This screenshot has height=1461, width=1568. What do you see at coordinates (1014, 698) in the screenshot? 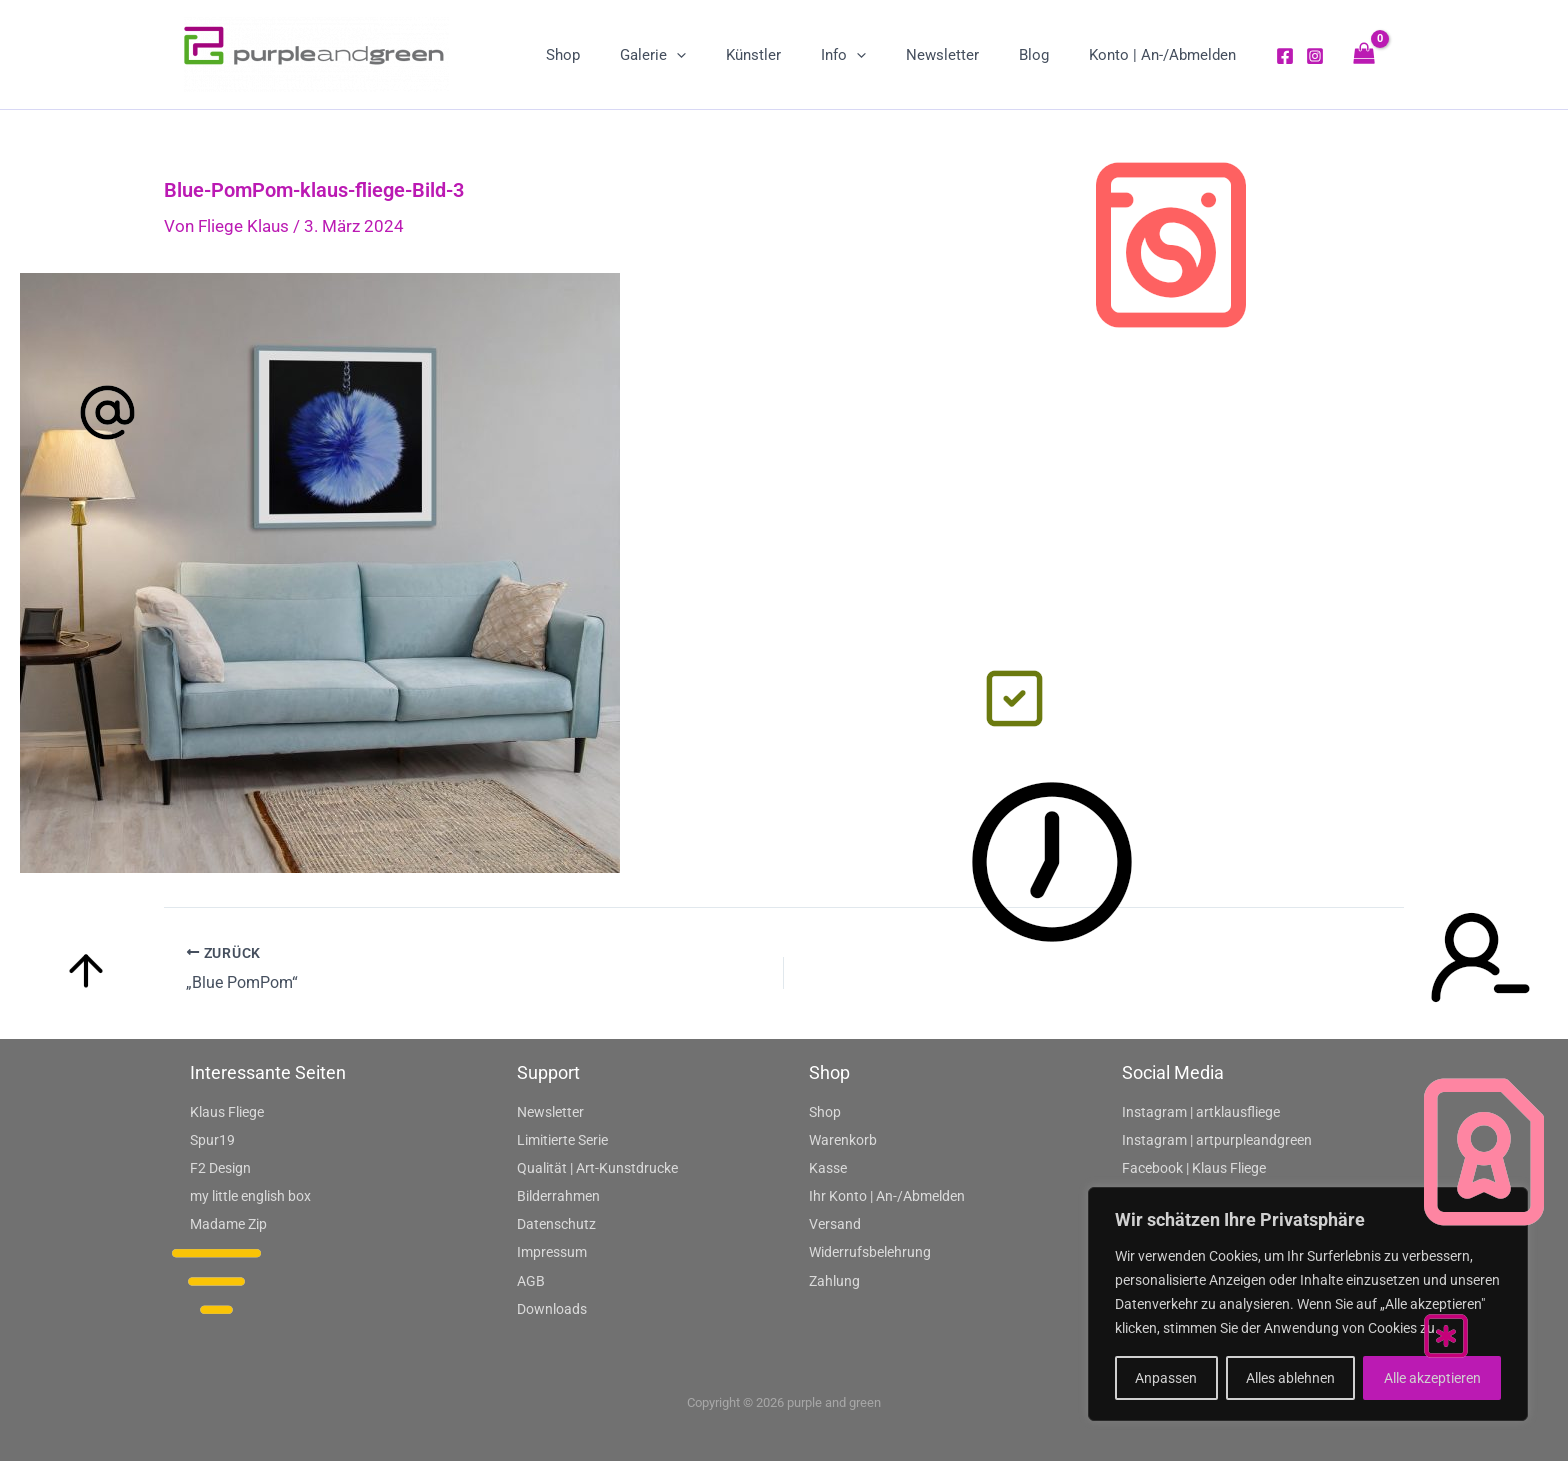
I see `mark a task or item as complete` at bounding box center [1014, 698].